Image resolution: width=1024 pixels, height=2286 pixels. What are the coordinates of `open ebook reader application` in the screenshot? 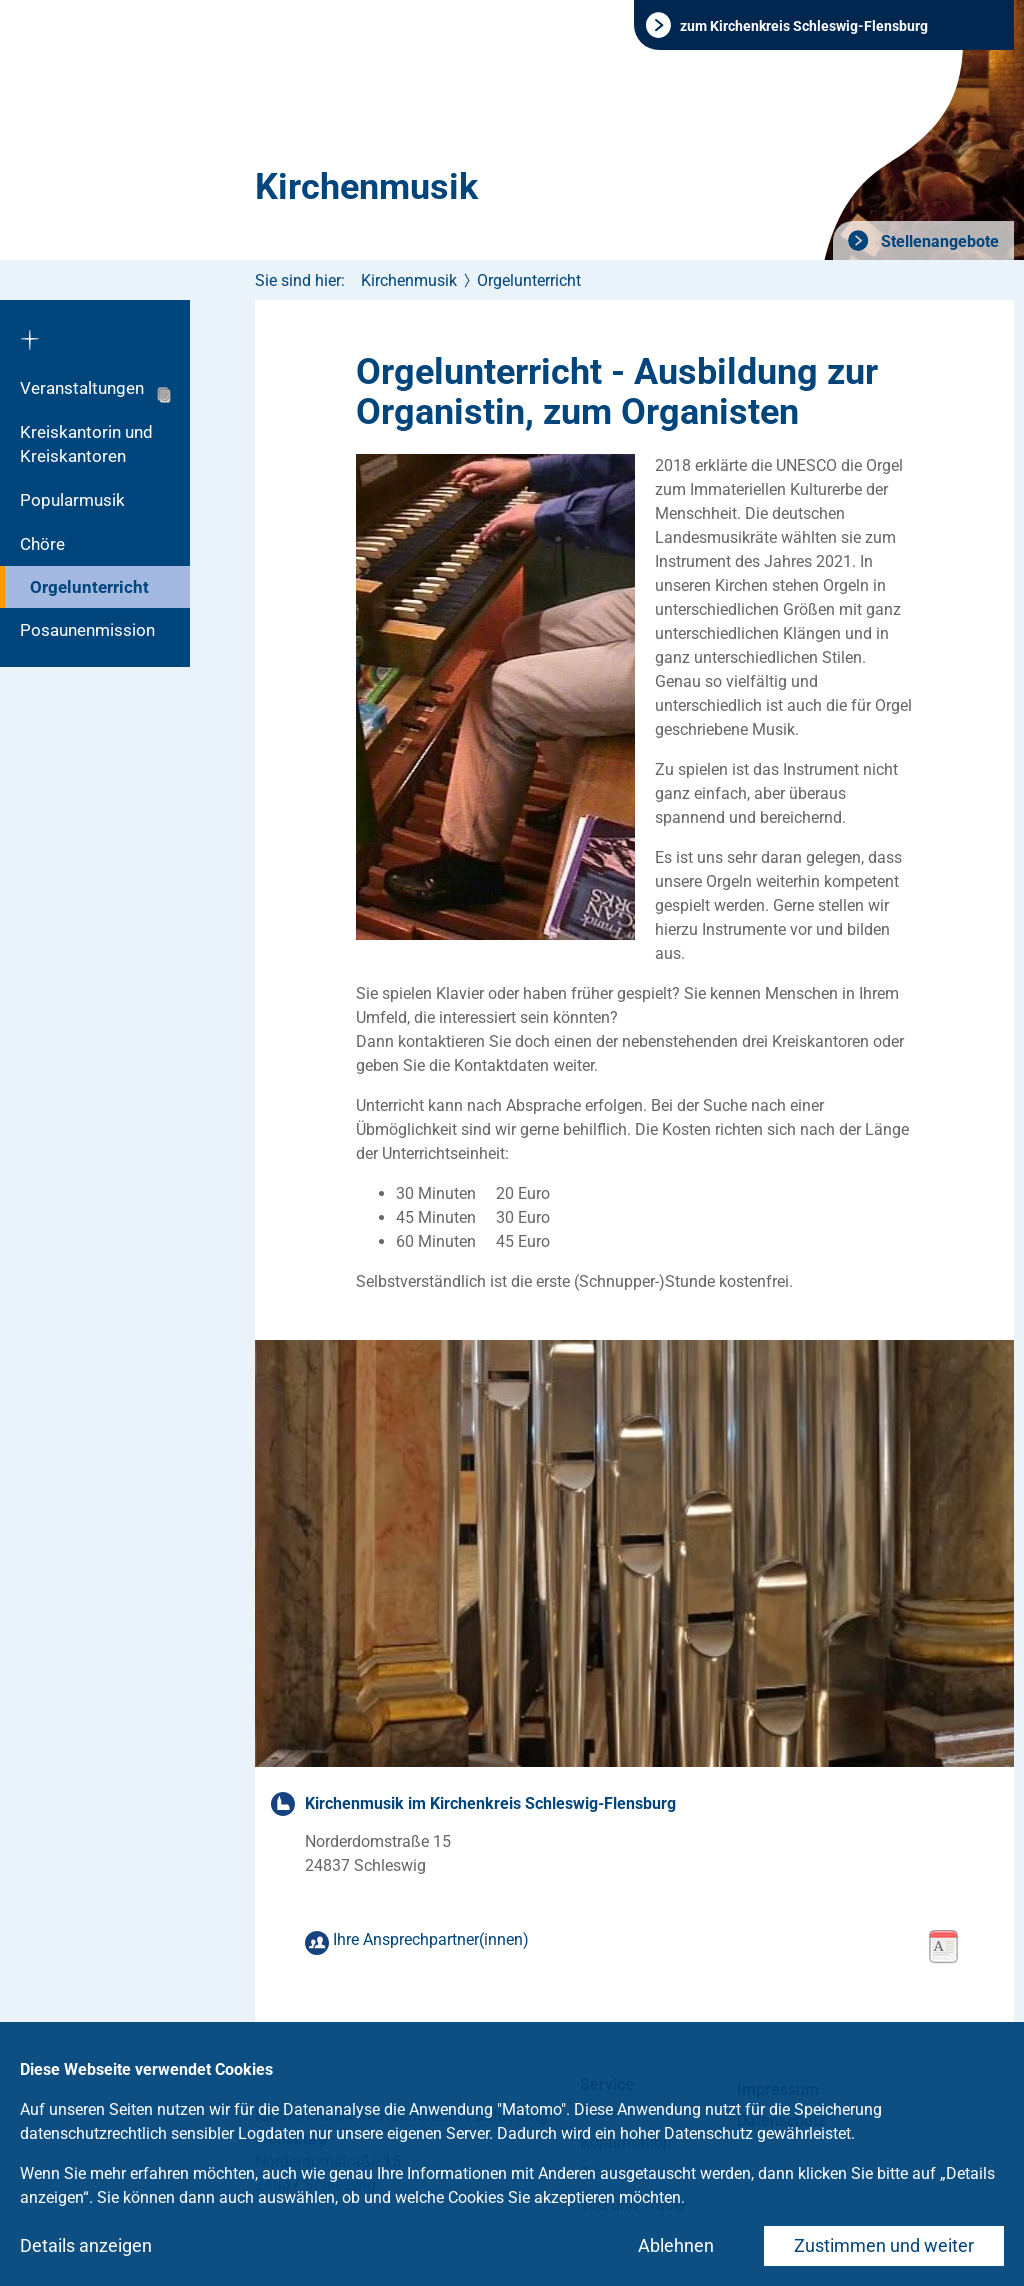 It's located at (943, 1946).